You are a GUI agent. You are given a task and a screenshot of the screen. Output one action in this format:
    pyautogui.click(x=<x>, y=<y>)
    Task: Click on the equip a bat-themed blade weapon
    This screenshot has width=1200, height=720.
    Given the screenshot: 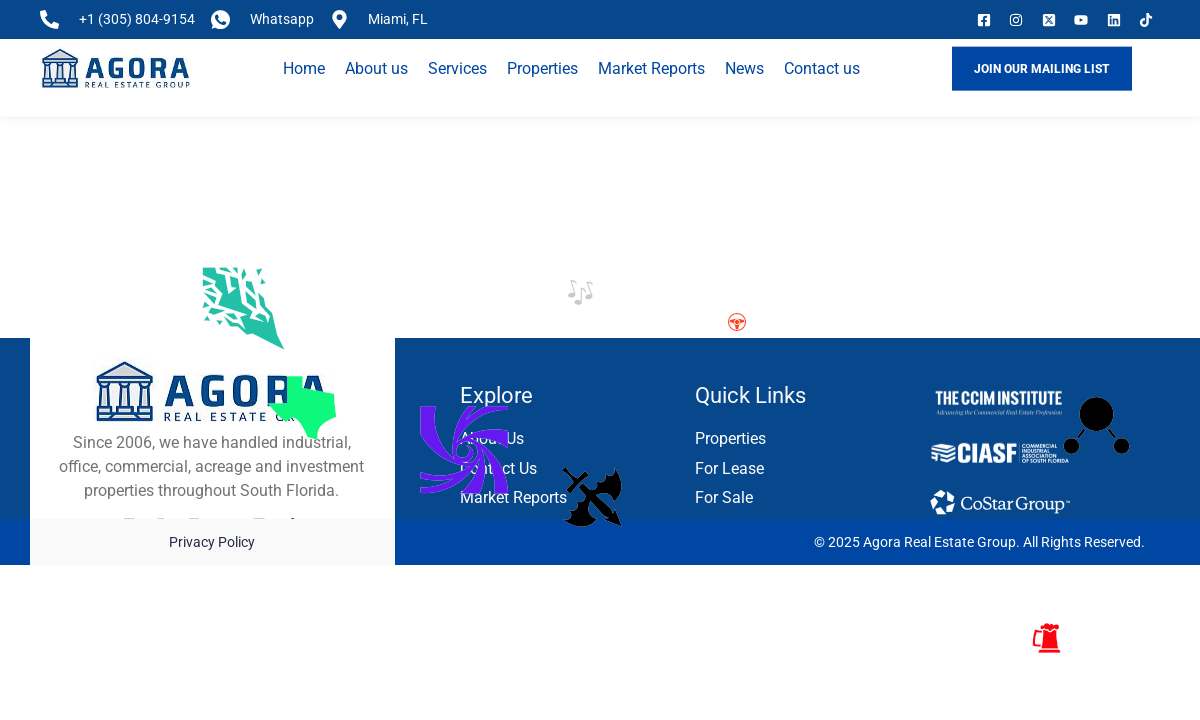 What is the action you would take?
    pyautogui.click(x=592, y=497)
    